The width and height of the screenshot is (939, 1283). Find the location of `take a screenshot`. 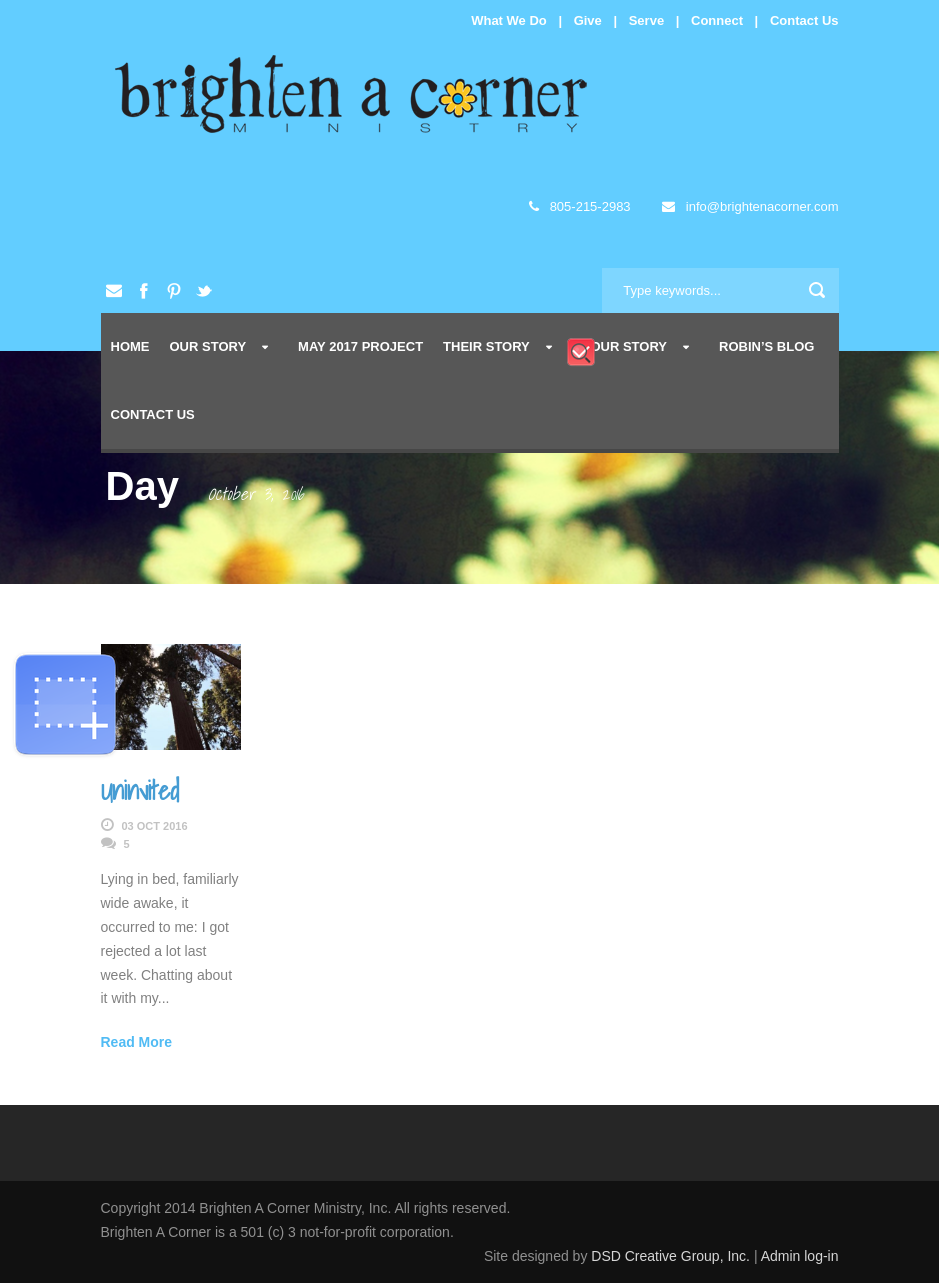

take a screenshot is located at coordinates (65, 704).